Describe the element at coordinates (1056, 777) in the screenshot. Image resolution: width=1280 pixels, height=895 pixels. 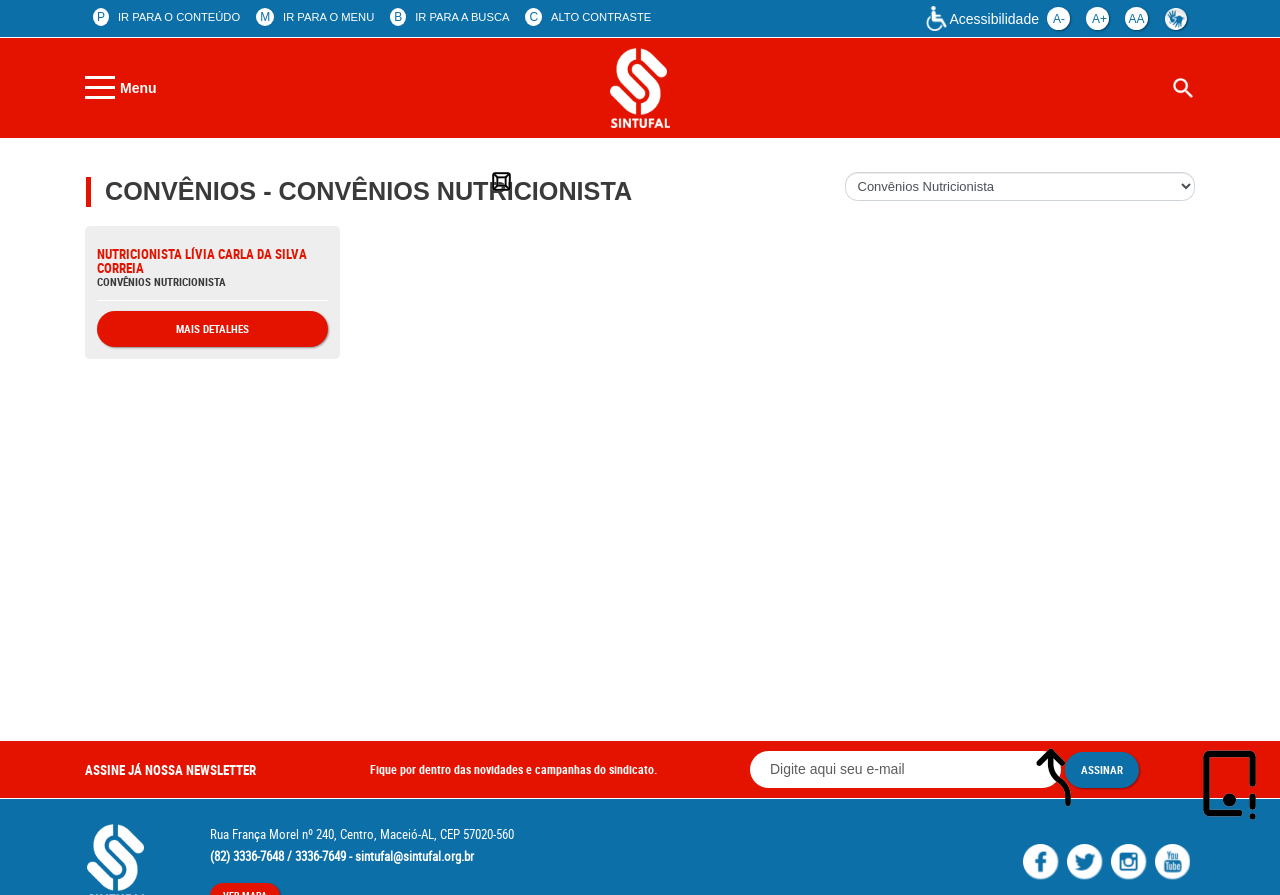
I see `go back to previous screen` at that location.